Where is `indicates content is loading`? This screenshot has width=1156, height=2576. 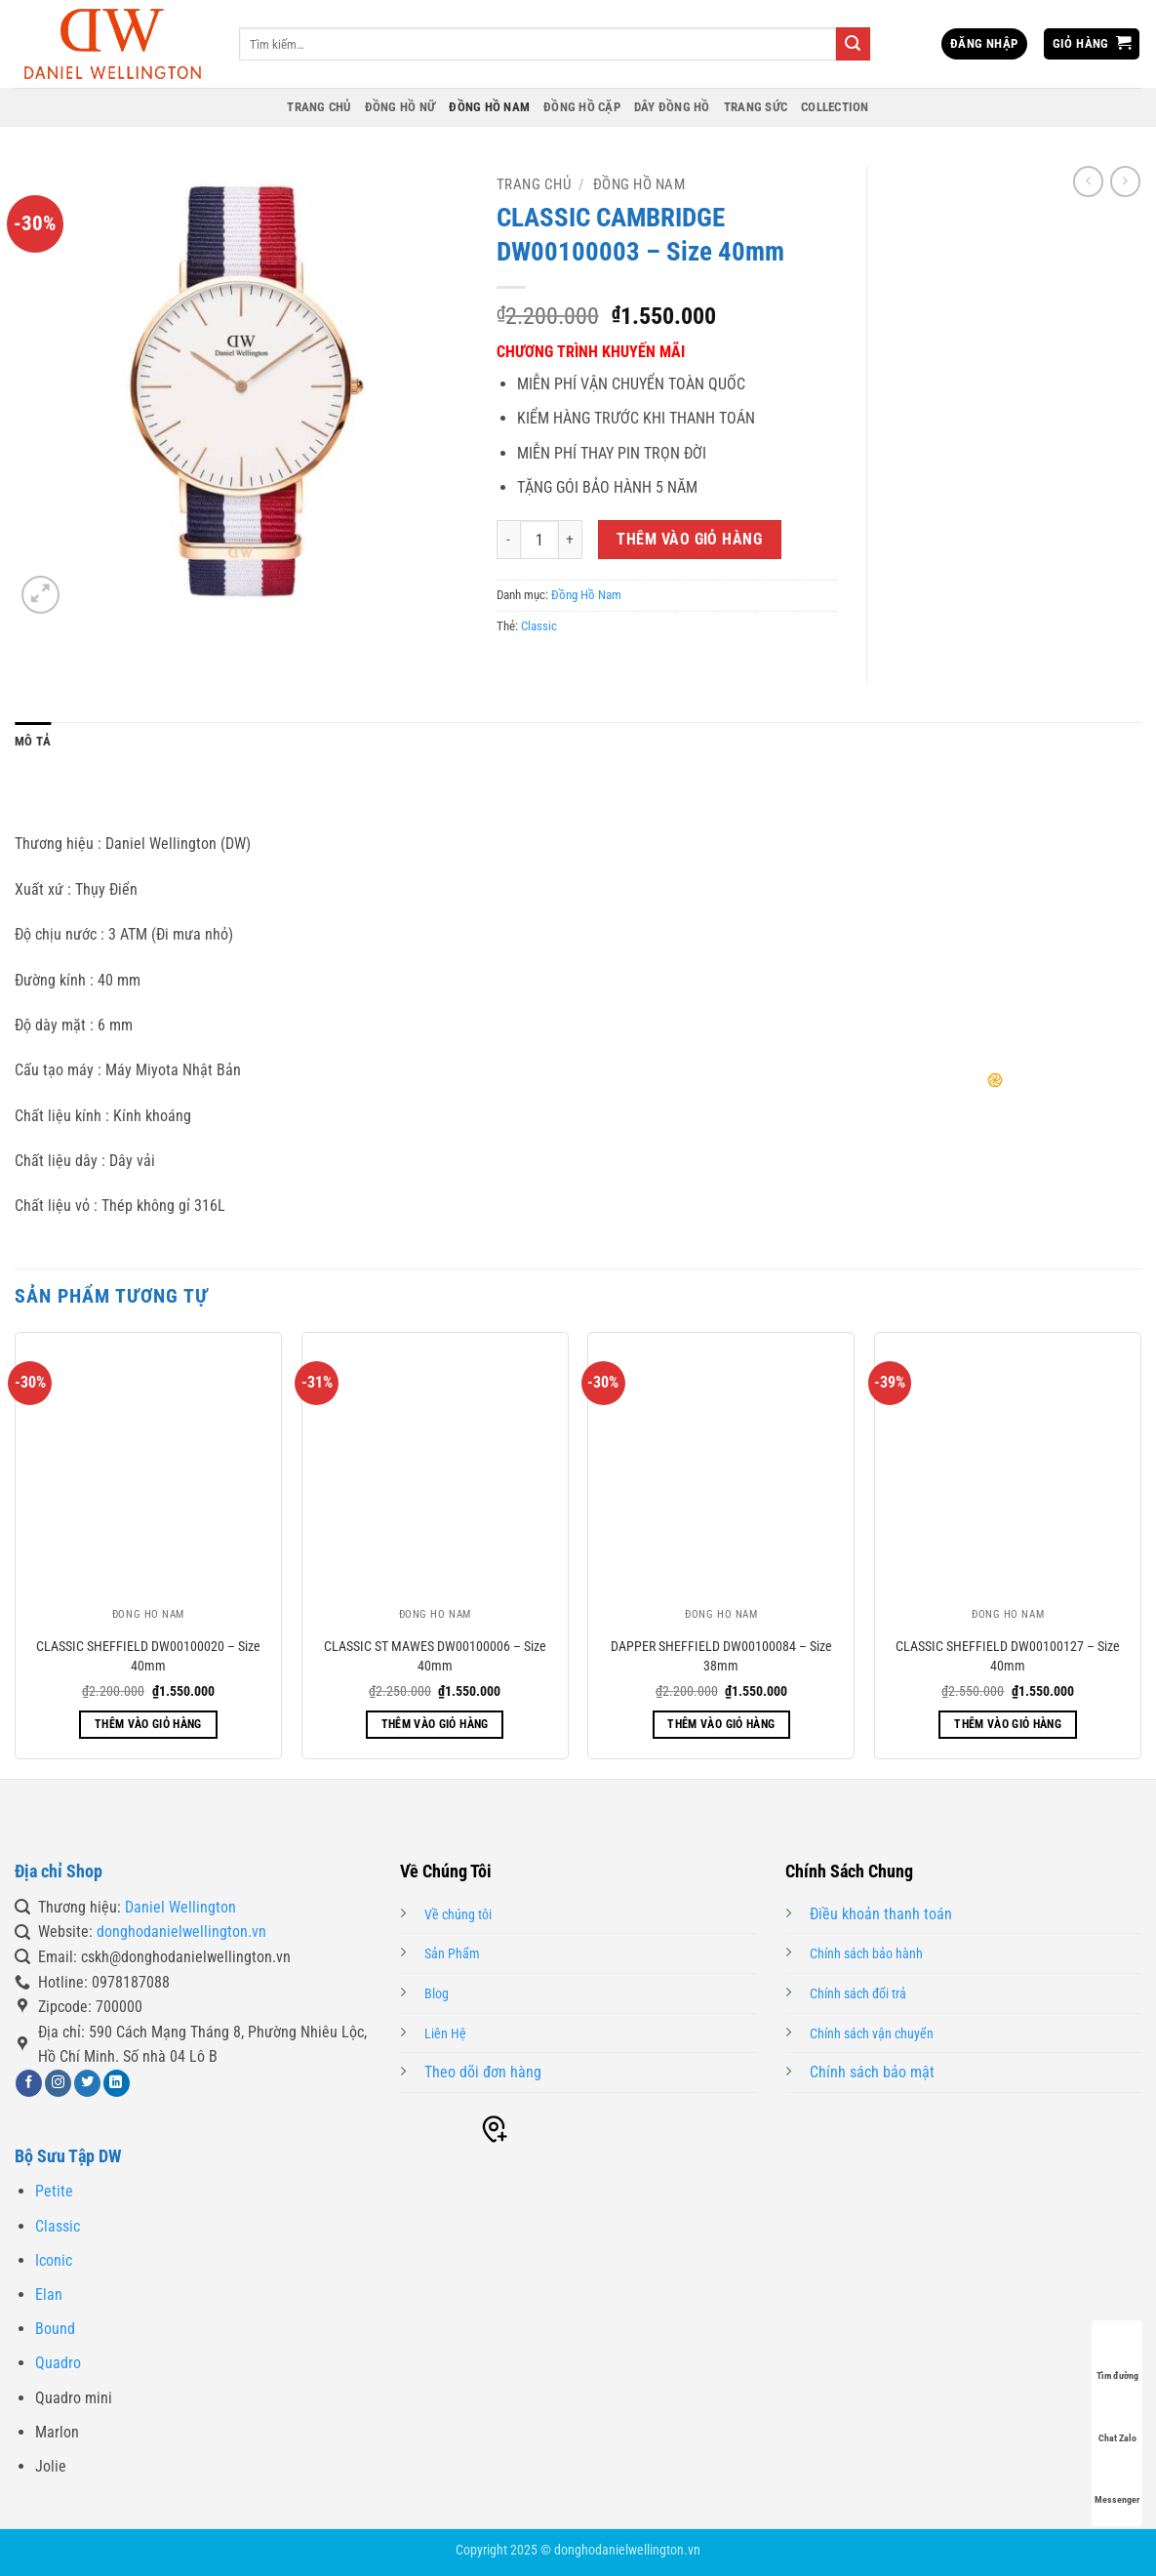 indicates content is loading is located at coordinates (995, 1080).